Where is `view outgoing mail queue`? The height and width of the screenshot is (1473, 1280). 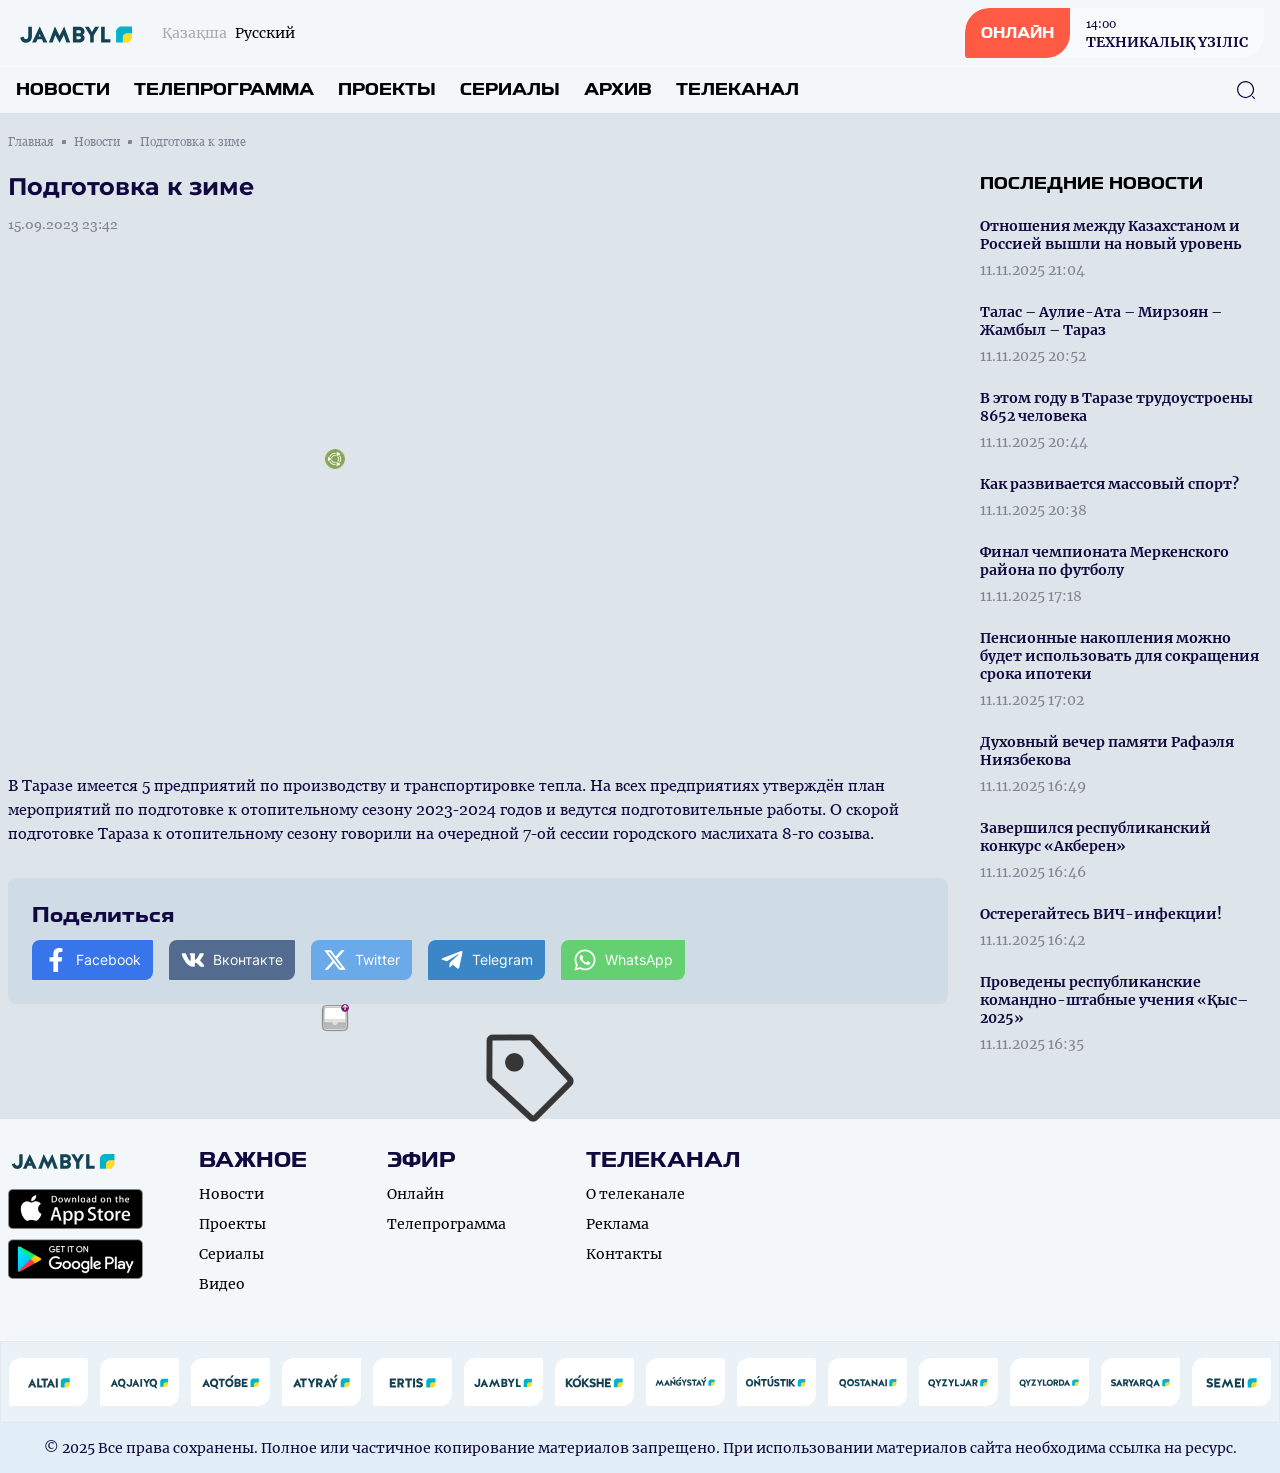
view outgoing mail queue is located at coordinates (335, 1018).